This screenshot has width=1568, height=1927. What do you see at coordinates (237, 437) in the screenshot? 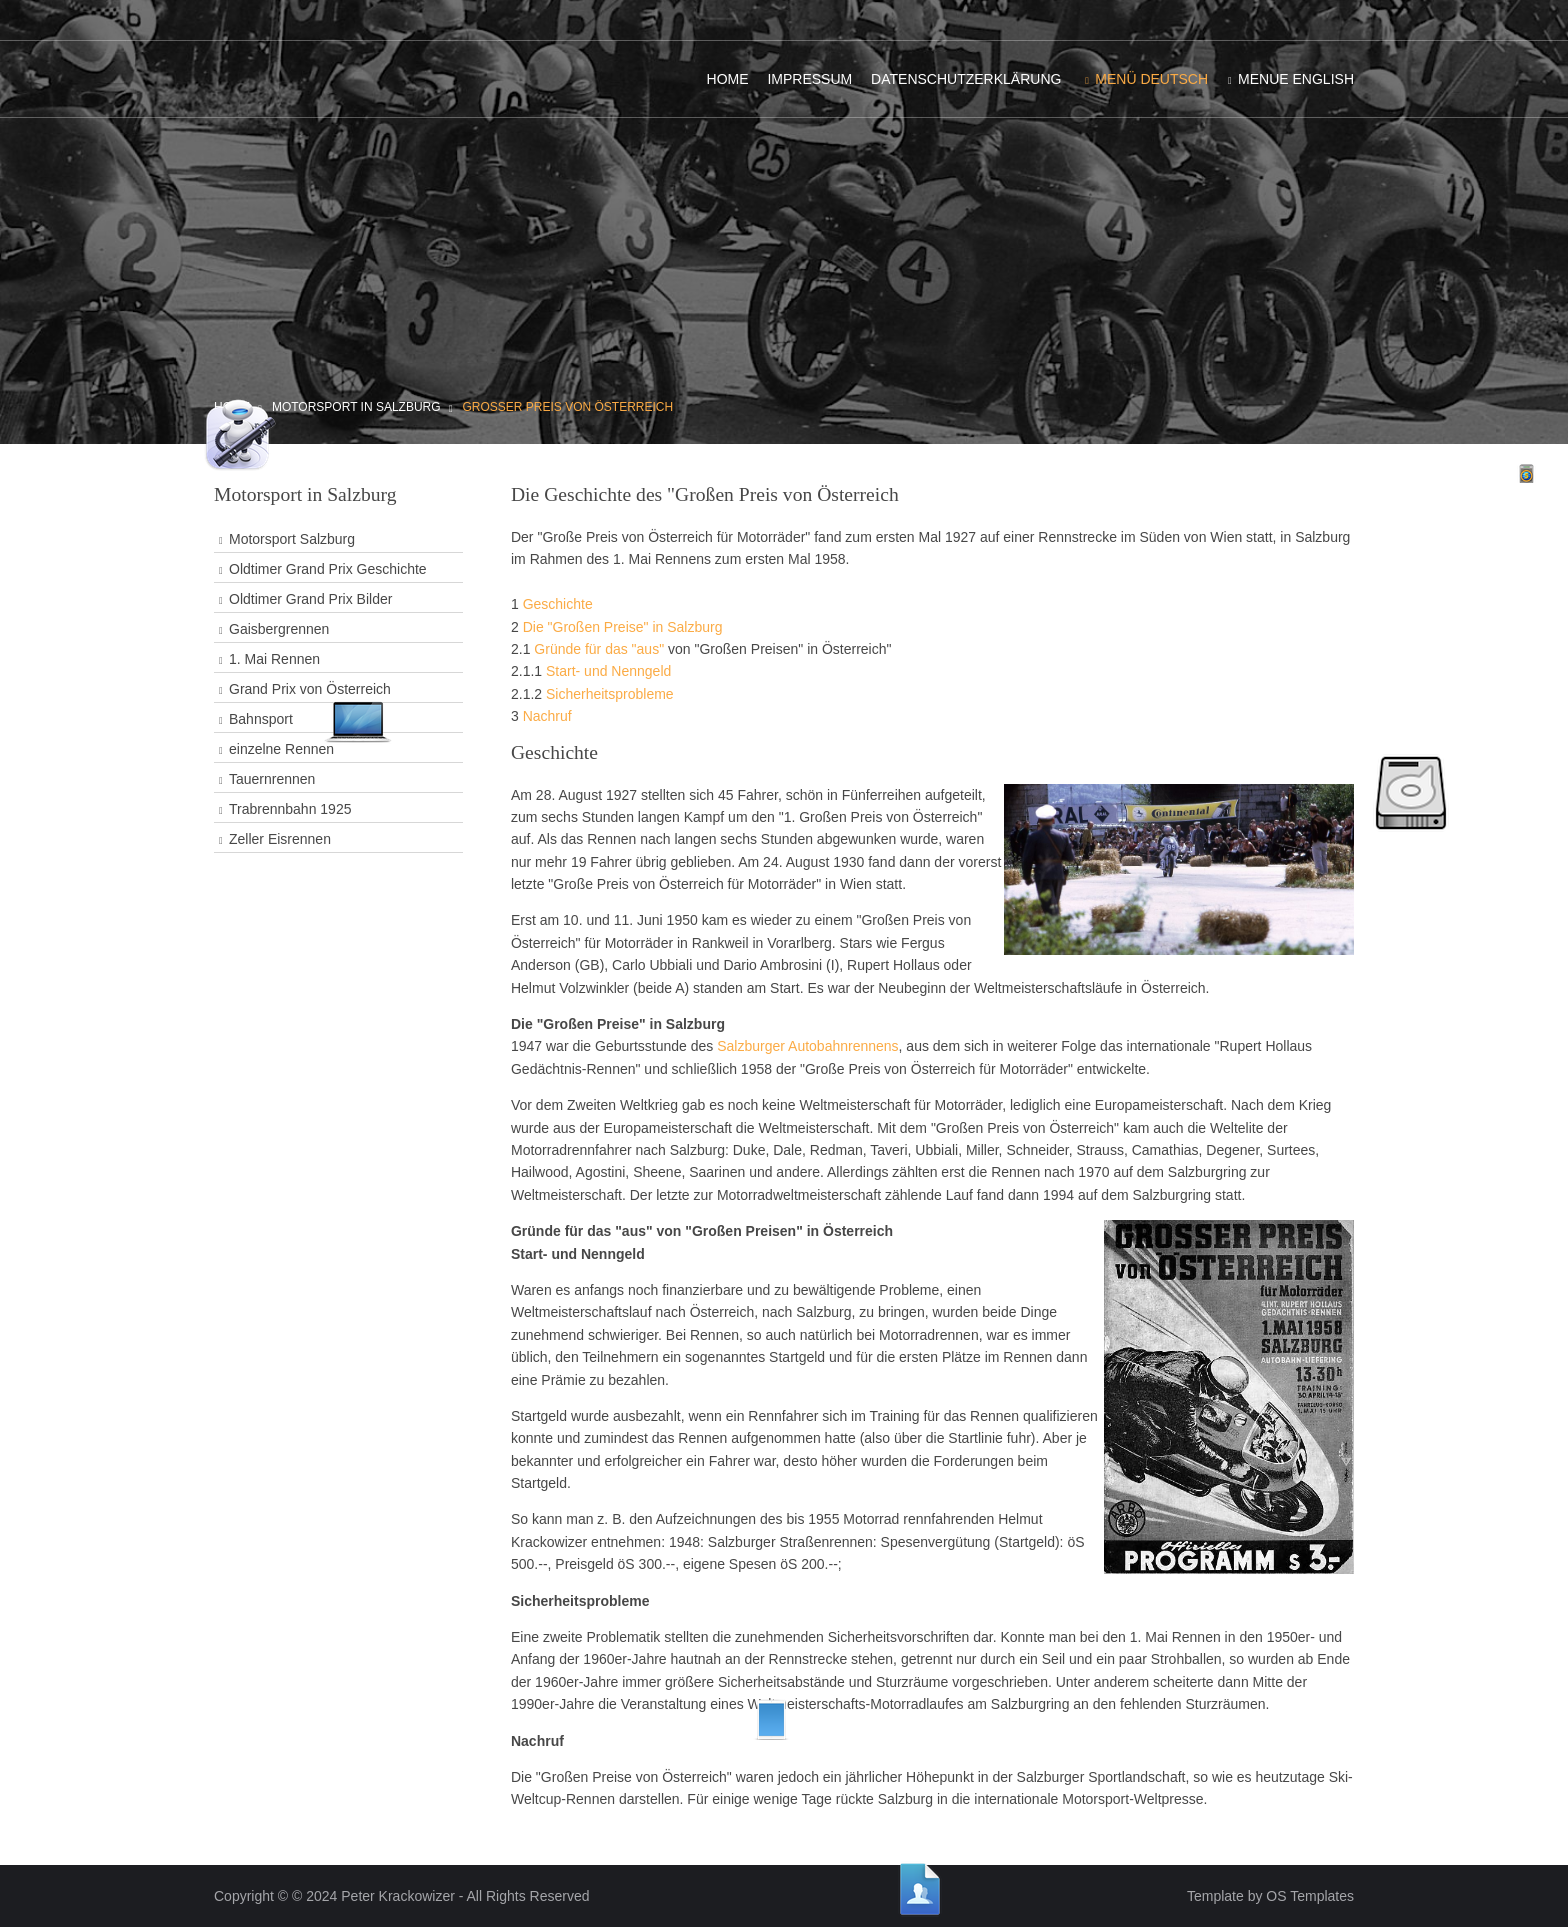
I see `open Automator to create automated workflows` at bounding box center [237, 437].